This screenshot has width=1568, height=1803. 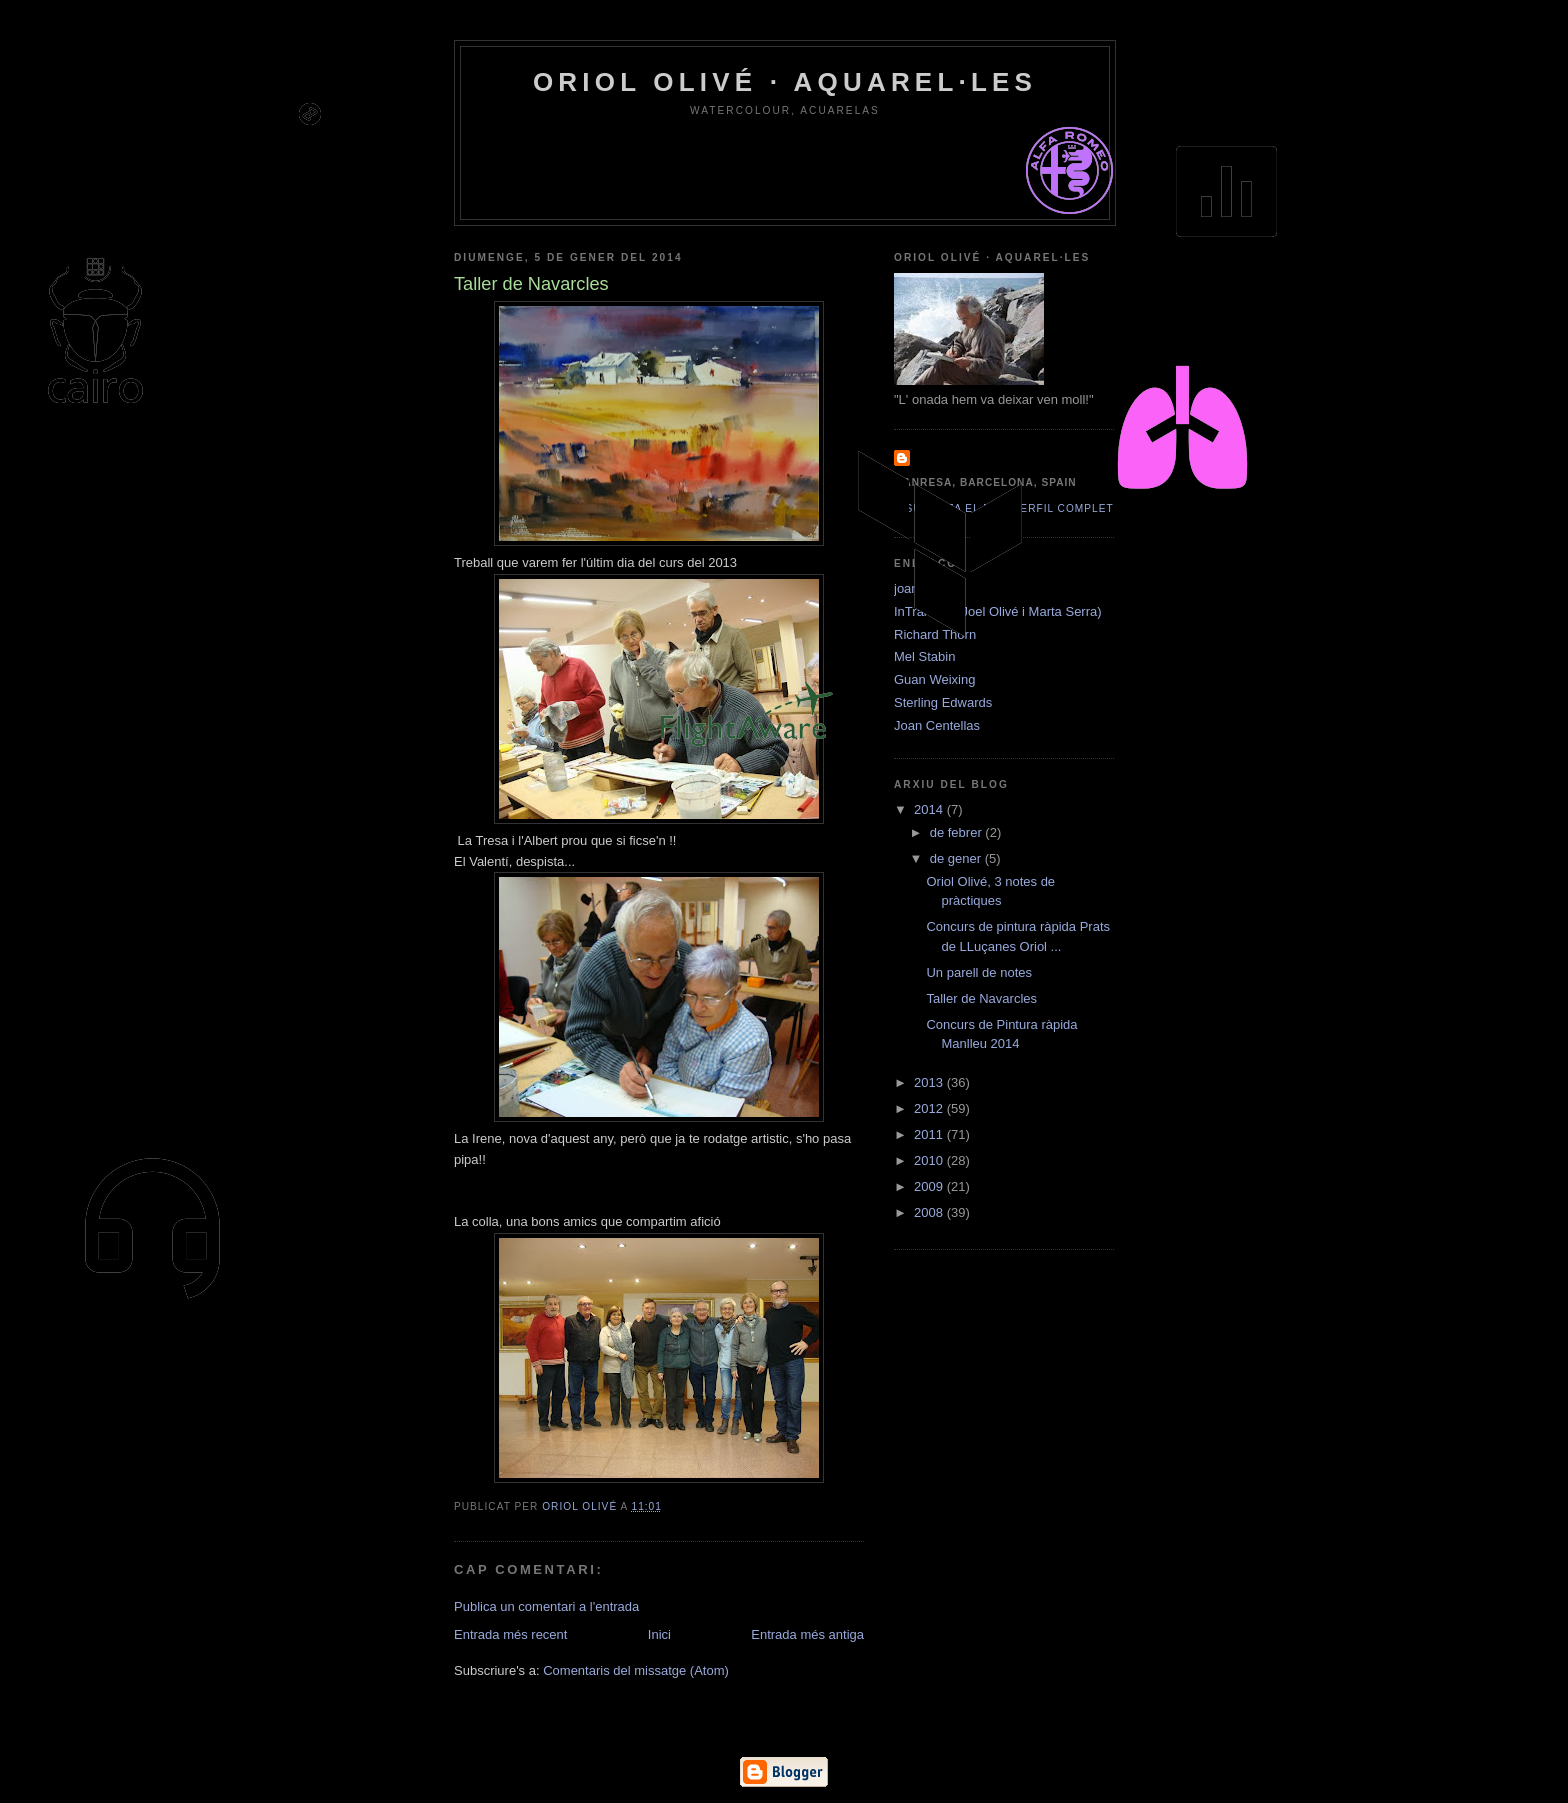 I want to click on contact customer support, so click(x=152, y=1225).